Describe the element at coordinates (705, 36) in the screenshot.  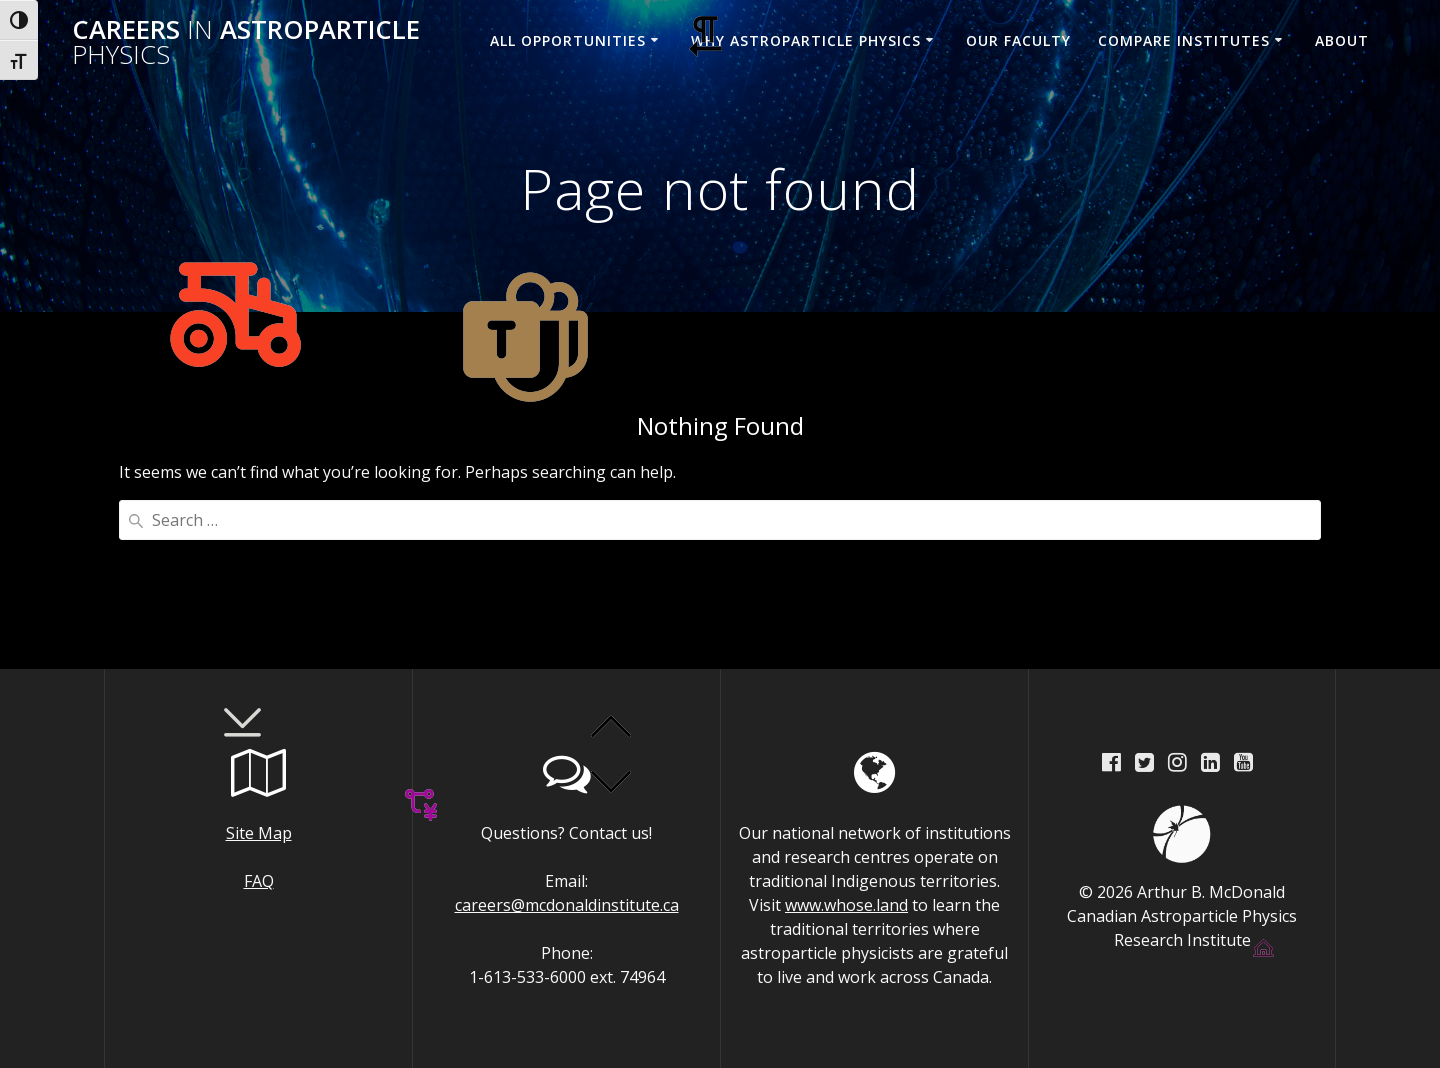
I see `switch text direction to right-to-left` at that location.